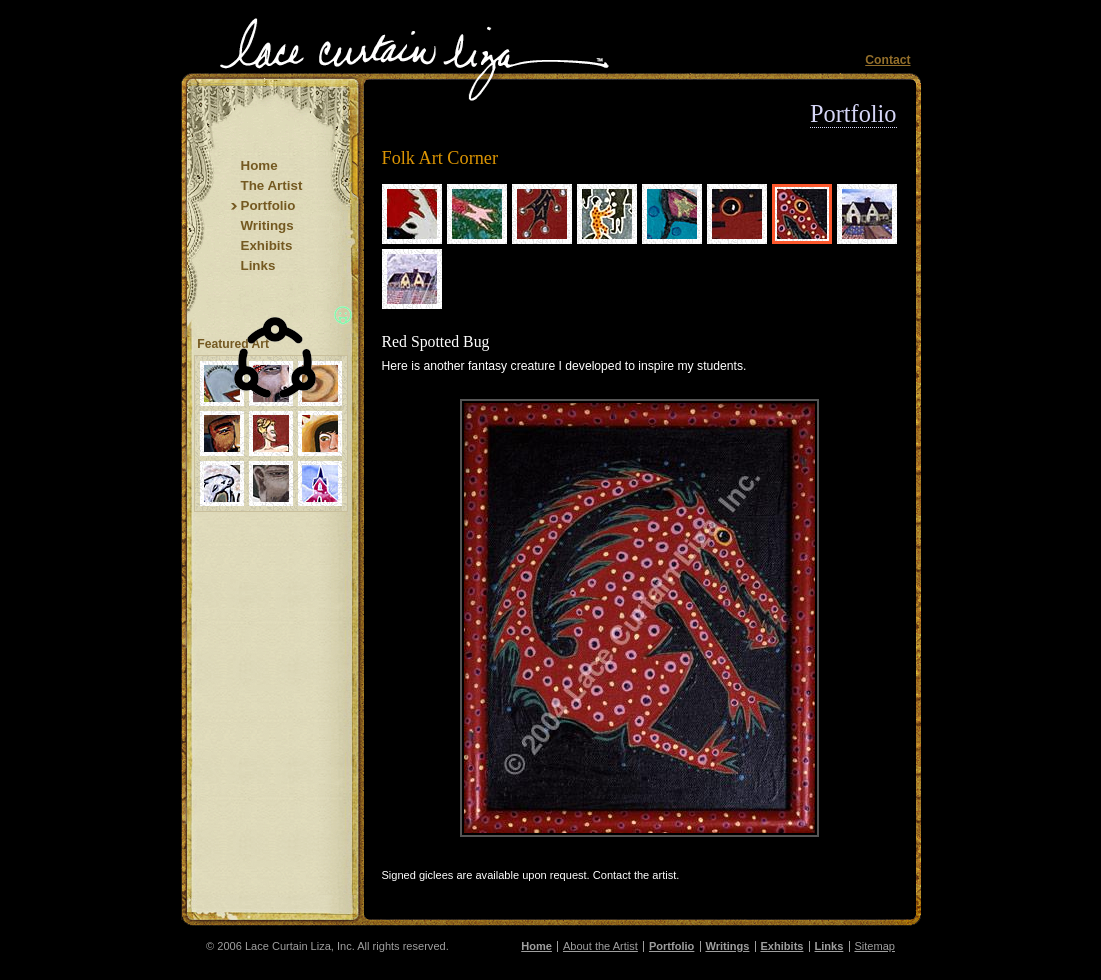 The width and height of the screenshot is (1101, 980). Describe the element at coordinates (343, 315) in the screenshot. I see `insert playful or silly emoji in message` at that location.